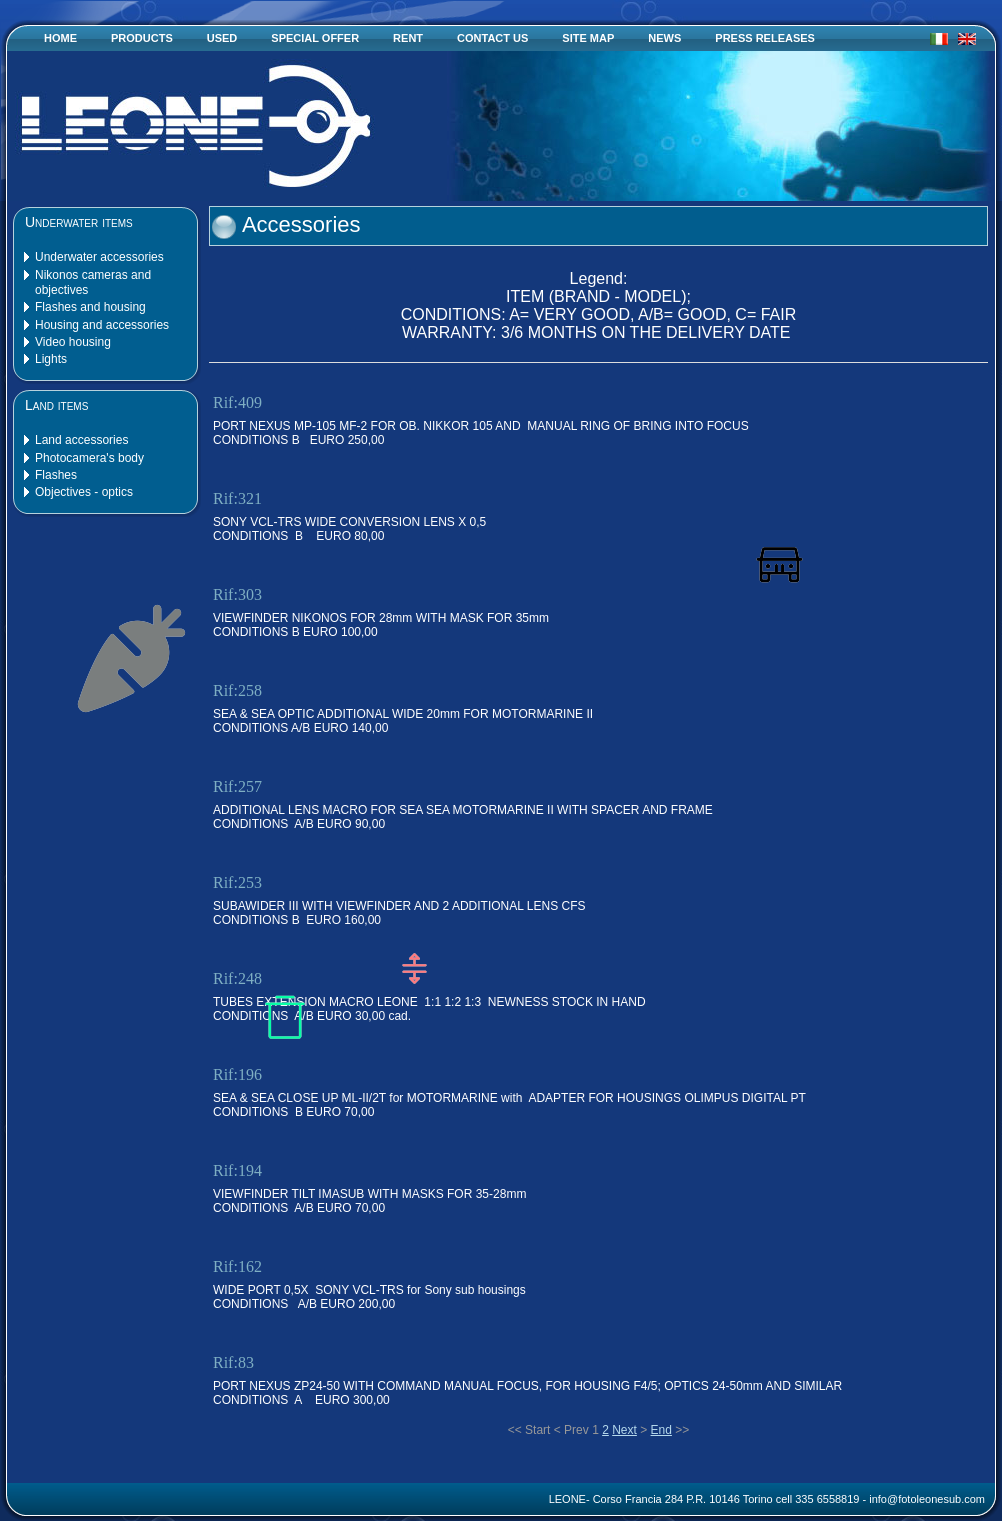  What do you see at coordinates (414, 968) in the screenshot?
I see `split view vertically` at bounding box center [414, 968].